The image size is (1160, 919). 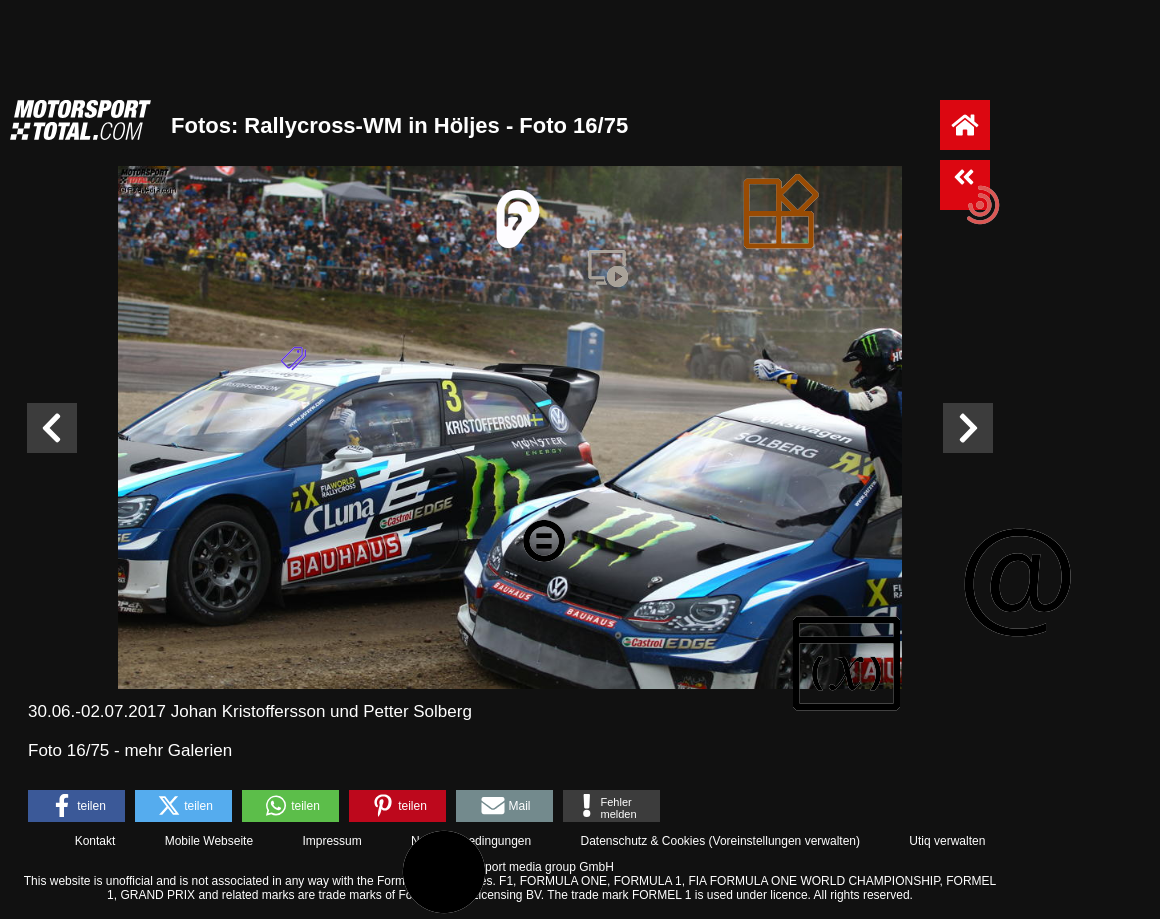 I want to click on view circular chart or arc graph data, so click(x=980, y=205).